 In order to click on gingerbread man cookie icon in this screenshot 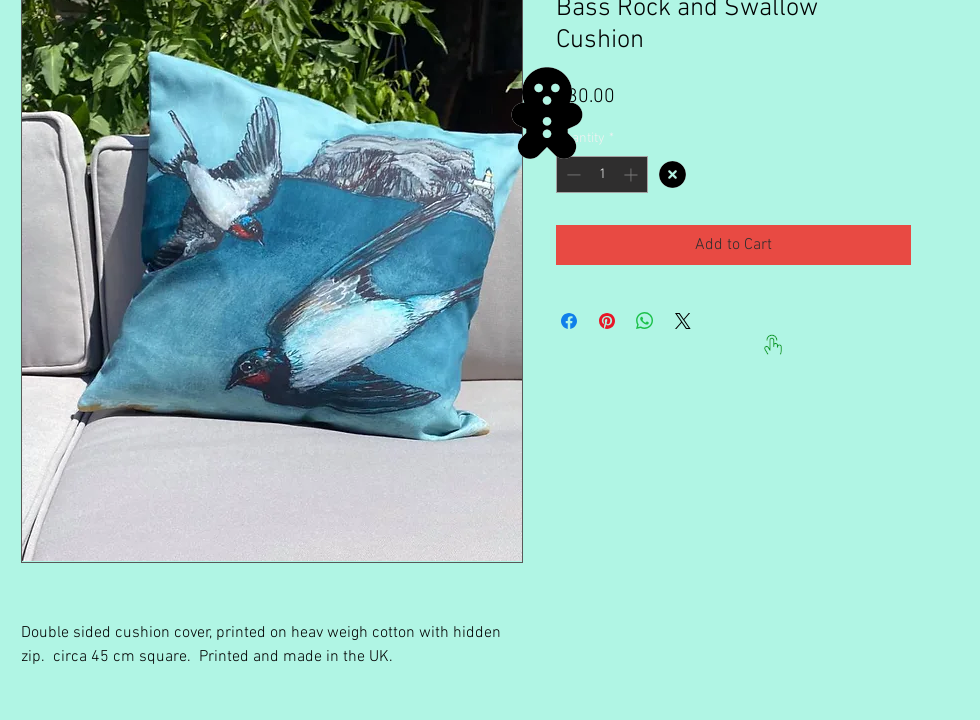, I will do `click(547, 113)`.